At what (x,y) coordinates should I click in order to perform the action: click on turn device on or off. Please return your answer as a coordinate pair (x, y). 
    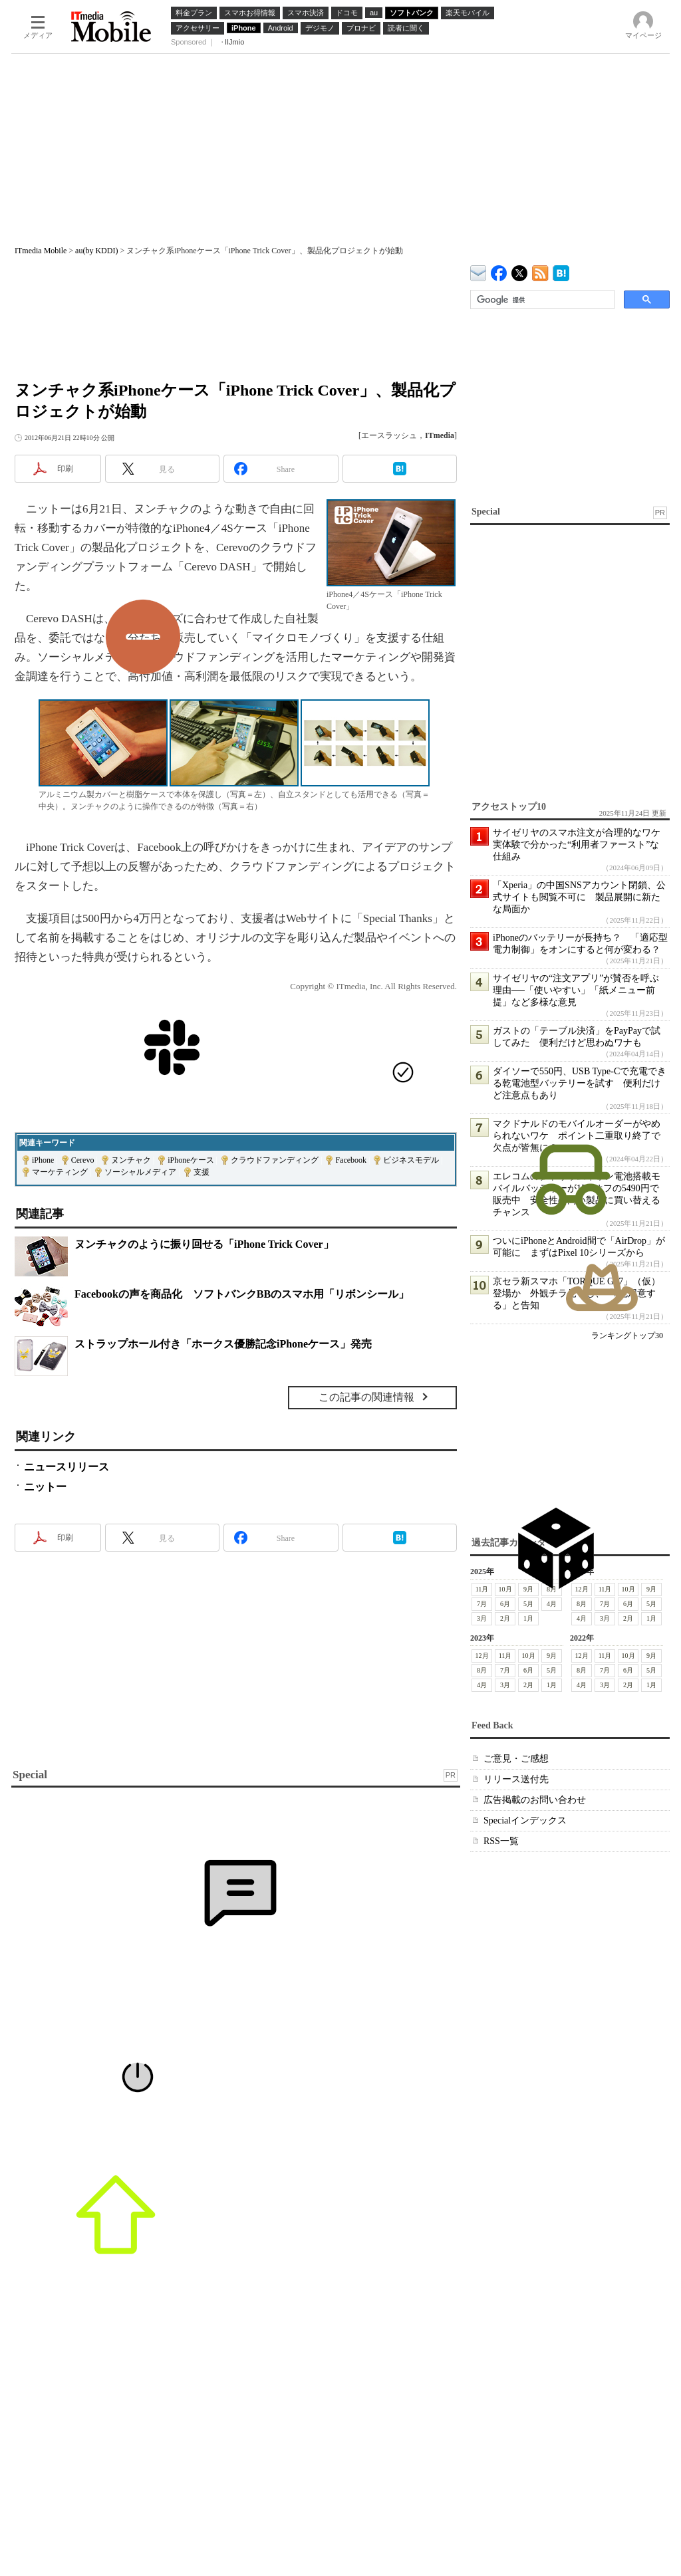
    Looking at the image, I should click on (138, 2077).